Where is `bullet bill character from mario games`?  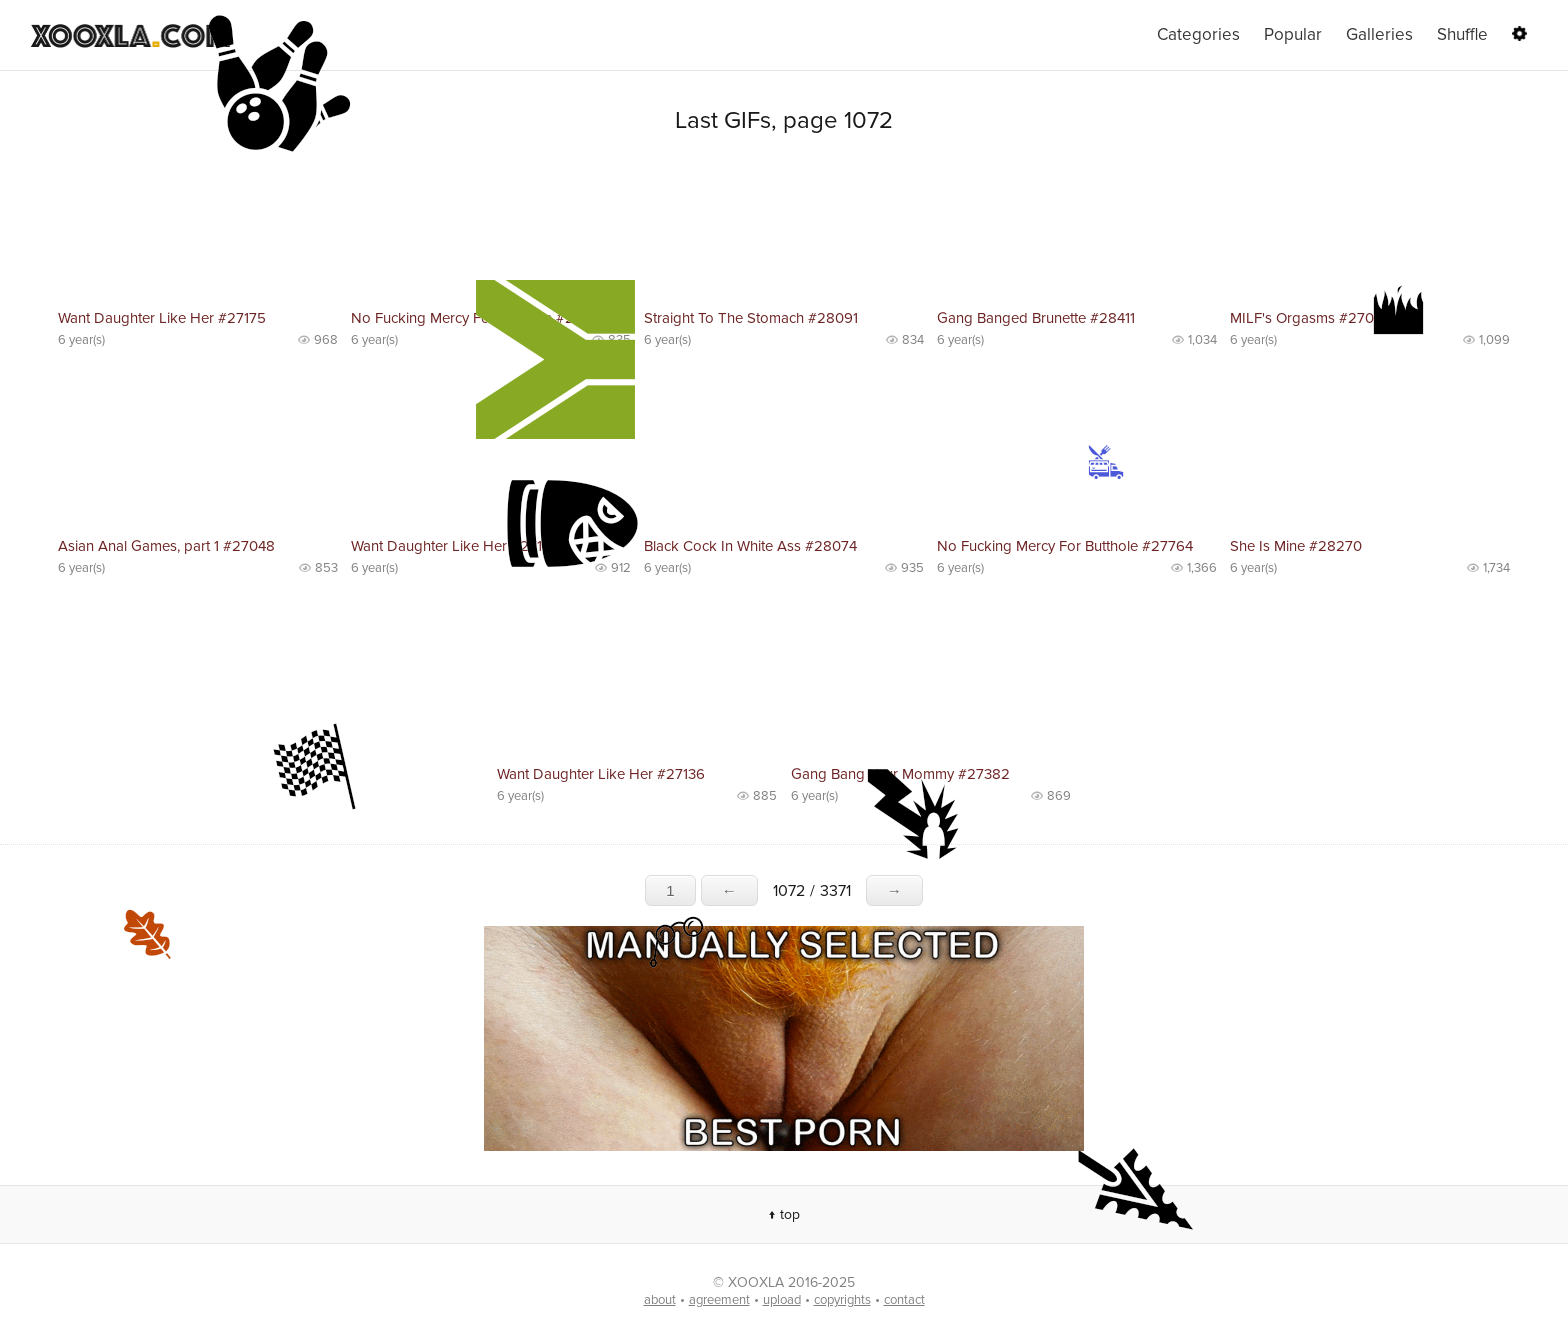
bullet bill character from mario games is located at coordinates (572, 523).